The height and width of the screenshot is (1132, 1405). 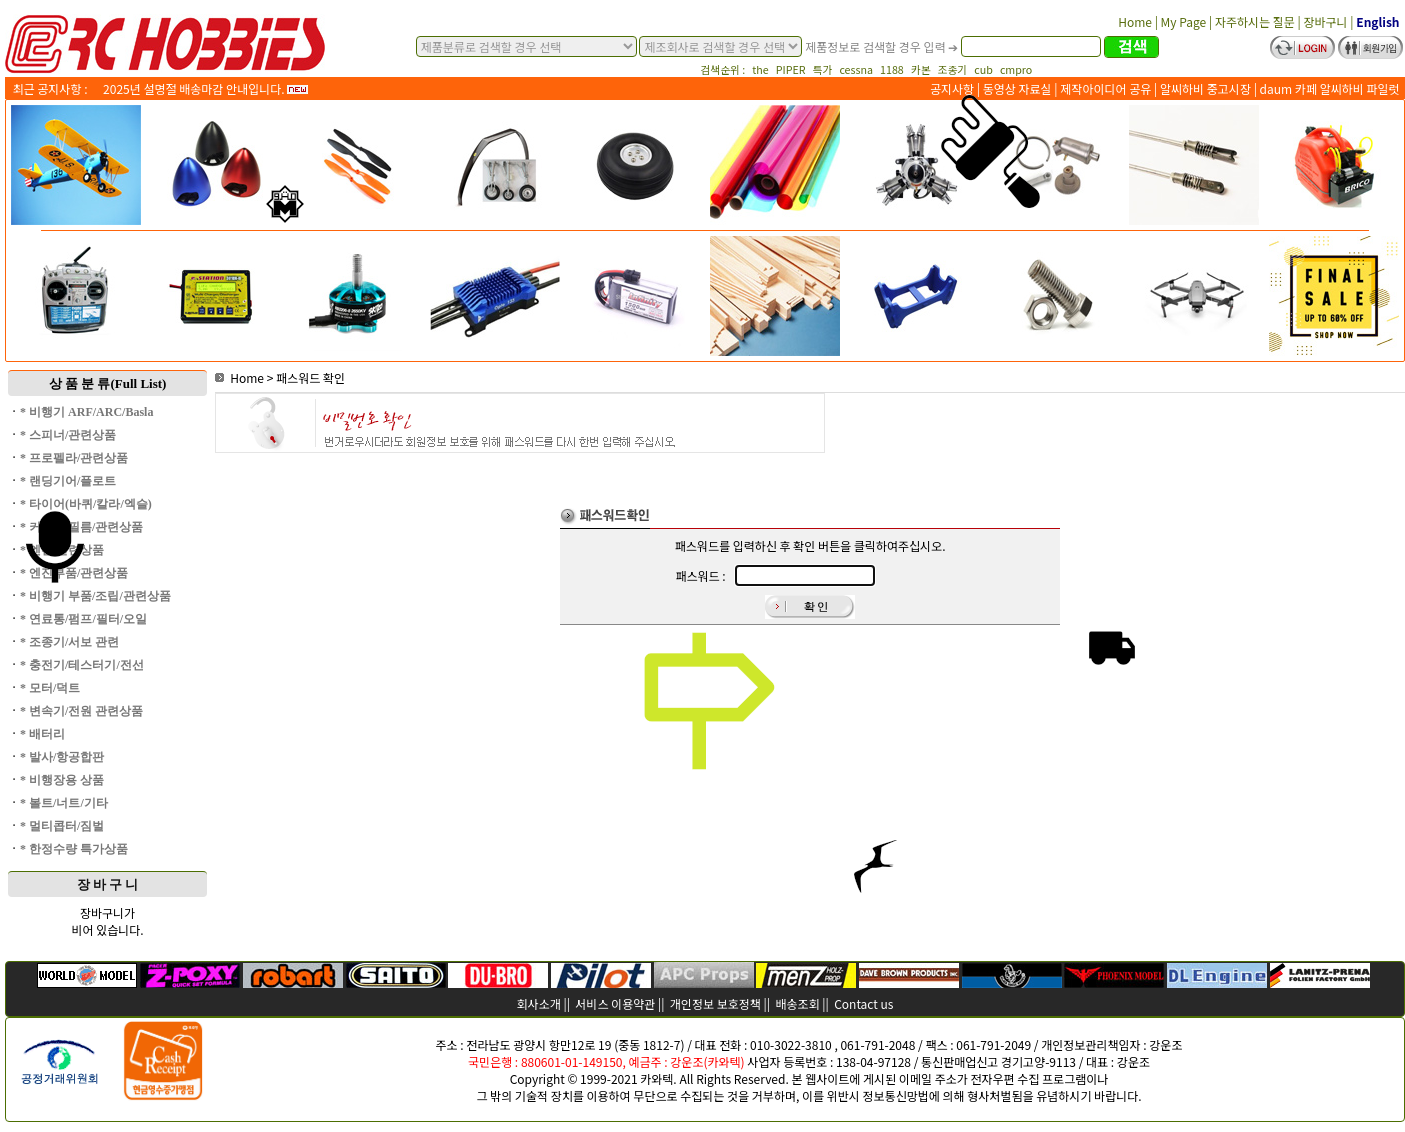 I want to click on cairo metro official app or service, so click(x=285, y=204).